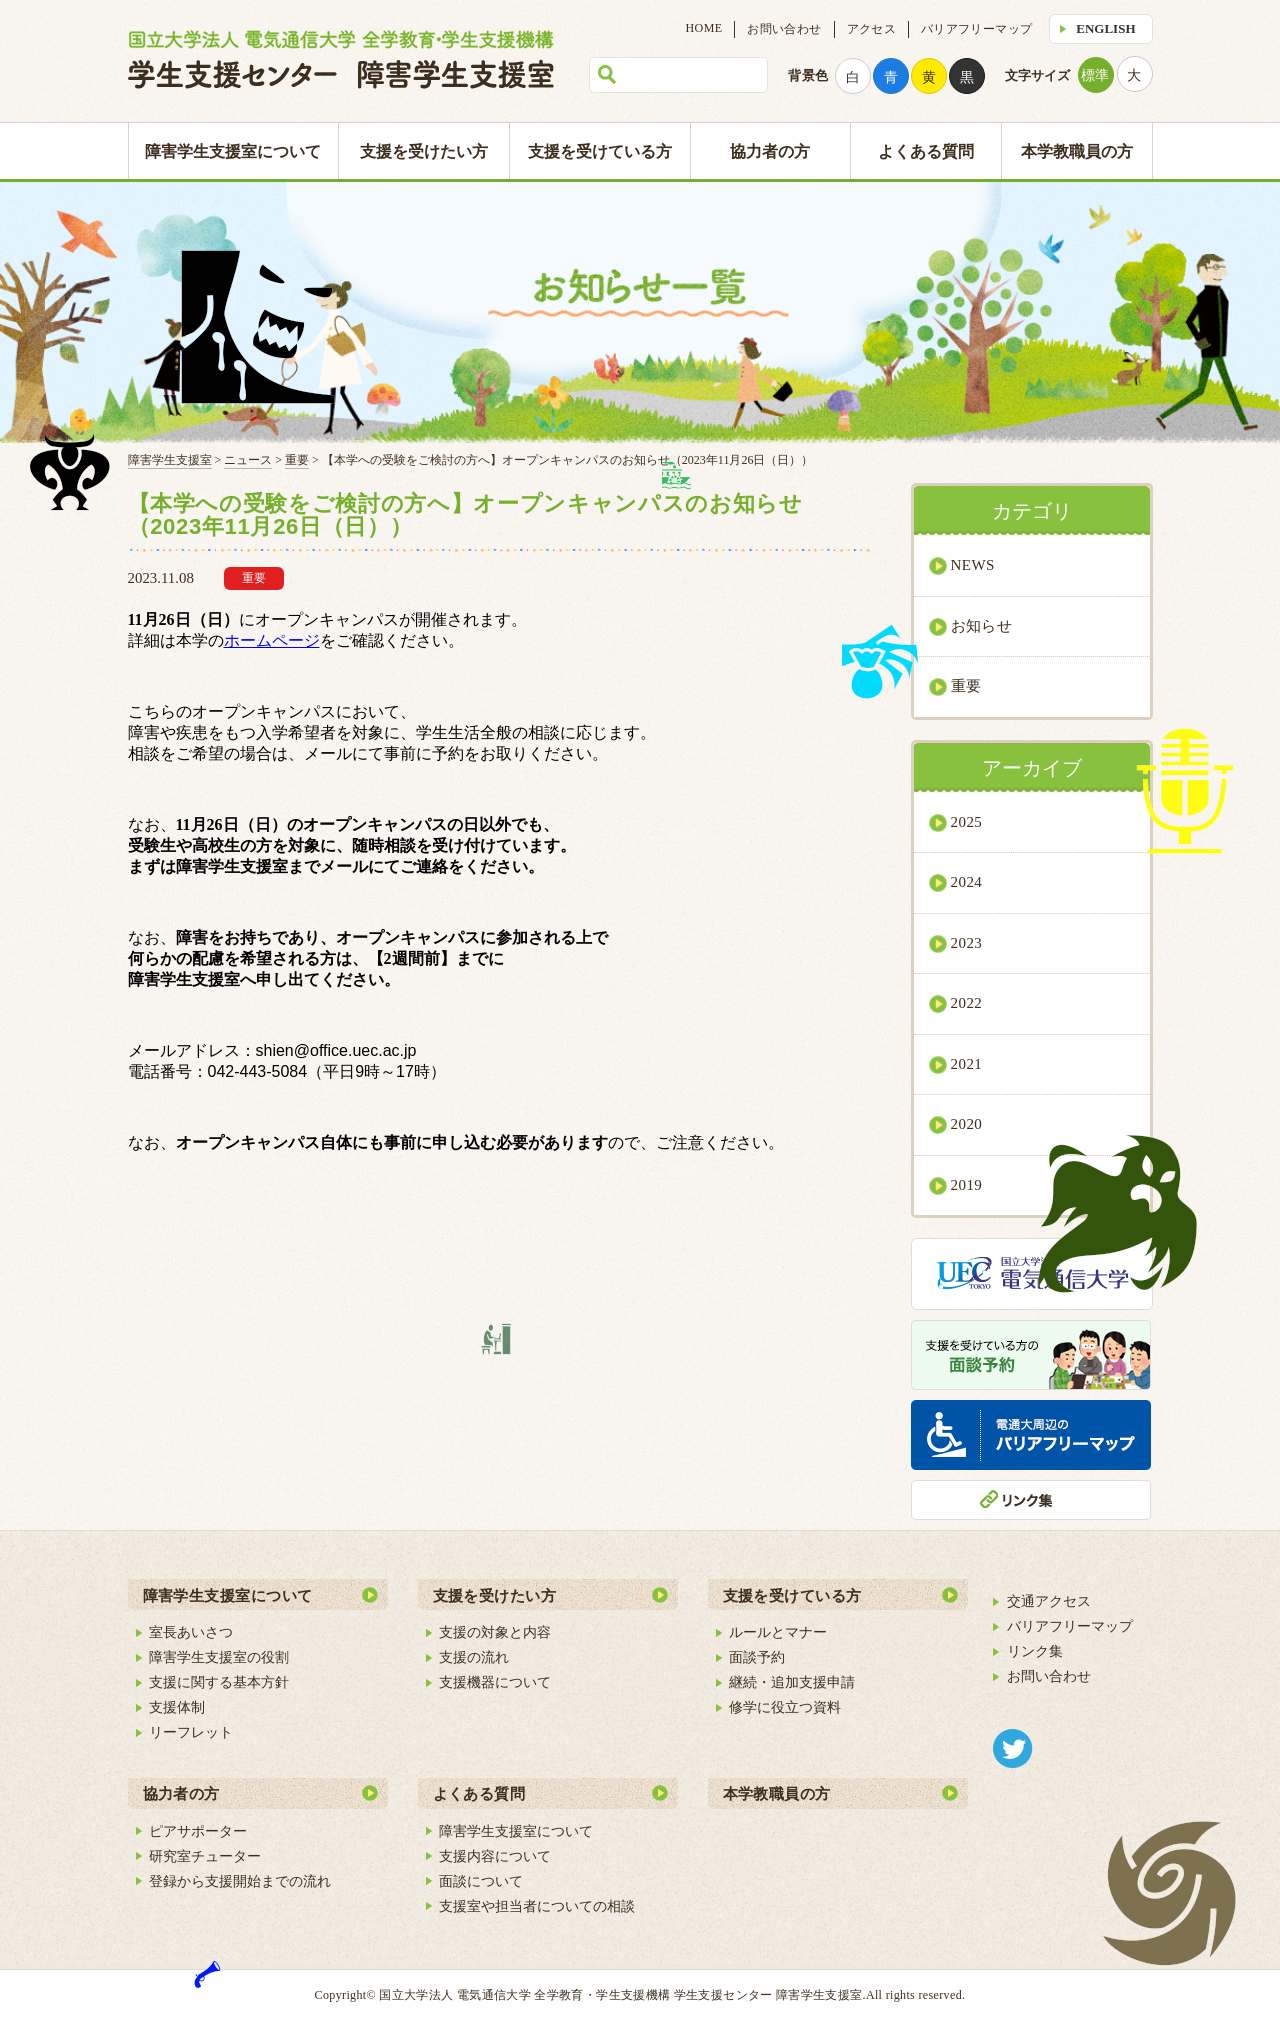  I want to click on access voice recording features, so click(1185, 791).